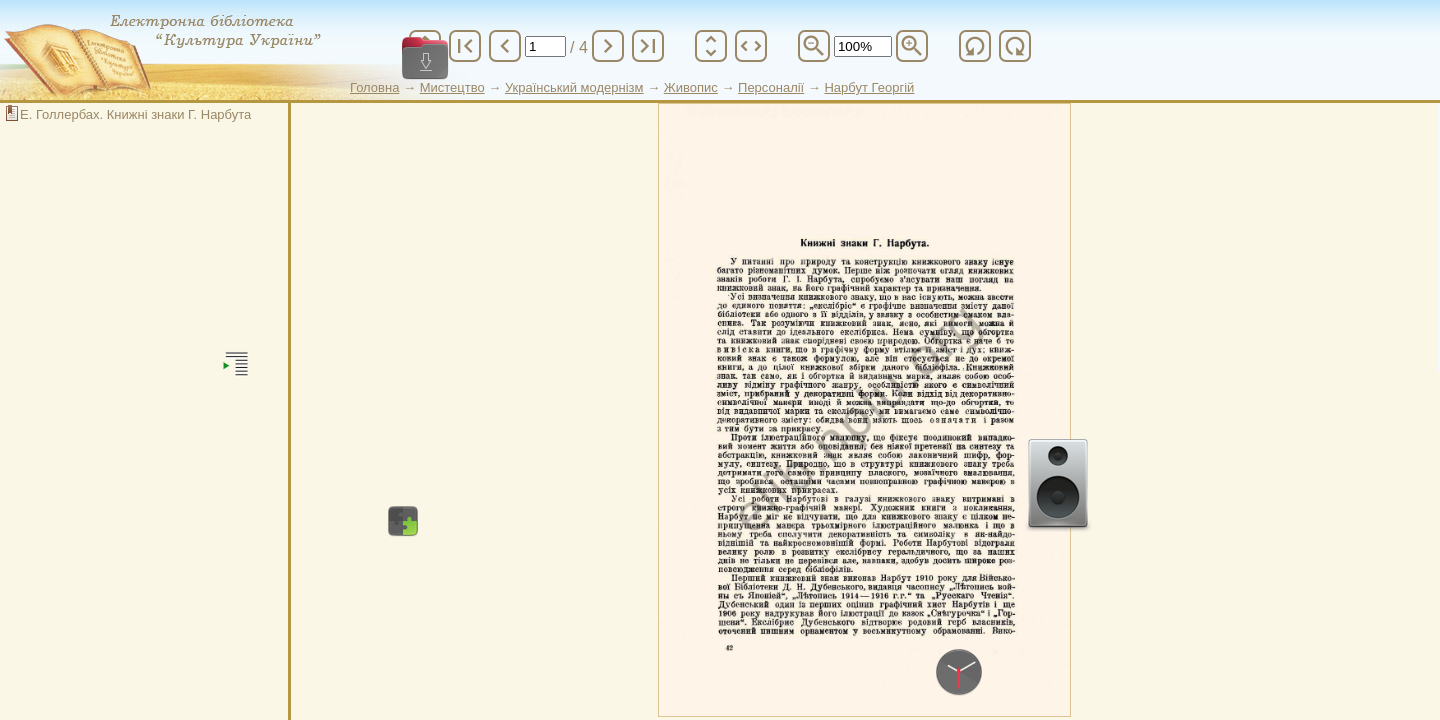  Describe the element at coordinates (403, 521) in the screenshot. I see `open extension manager app` at that location.